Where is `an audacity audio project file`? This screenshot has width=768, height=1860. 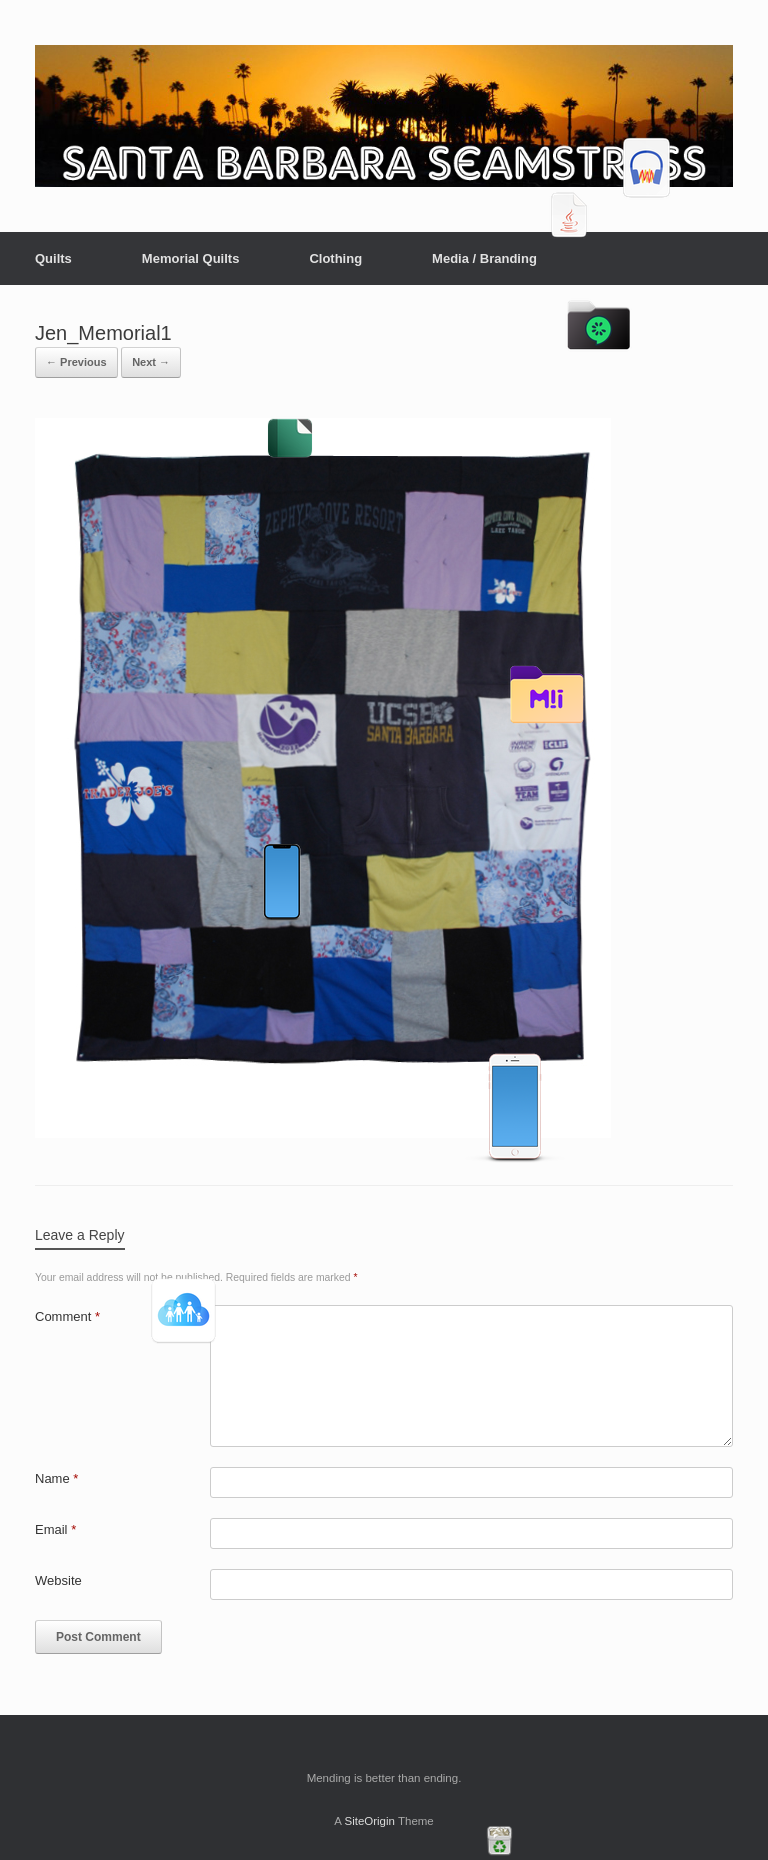 an audacity audio project file is located at coordinates (646, 167).